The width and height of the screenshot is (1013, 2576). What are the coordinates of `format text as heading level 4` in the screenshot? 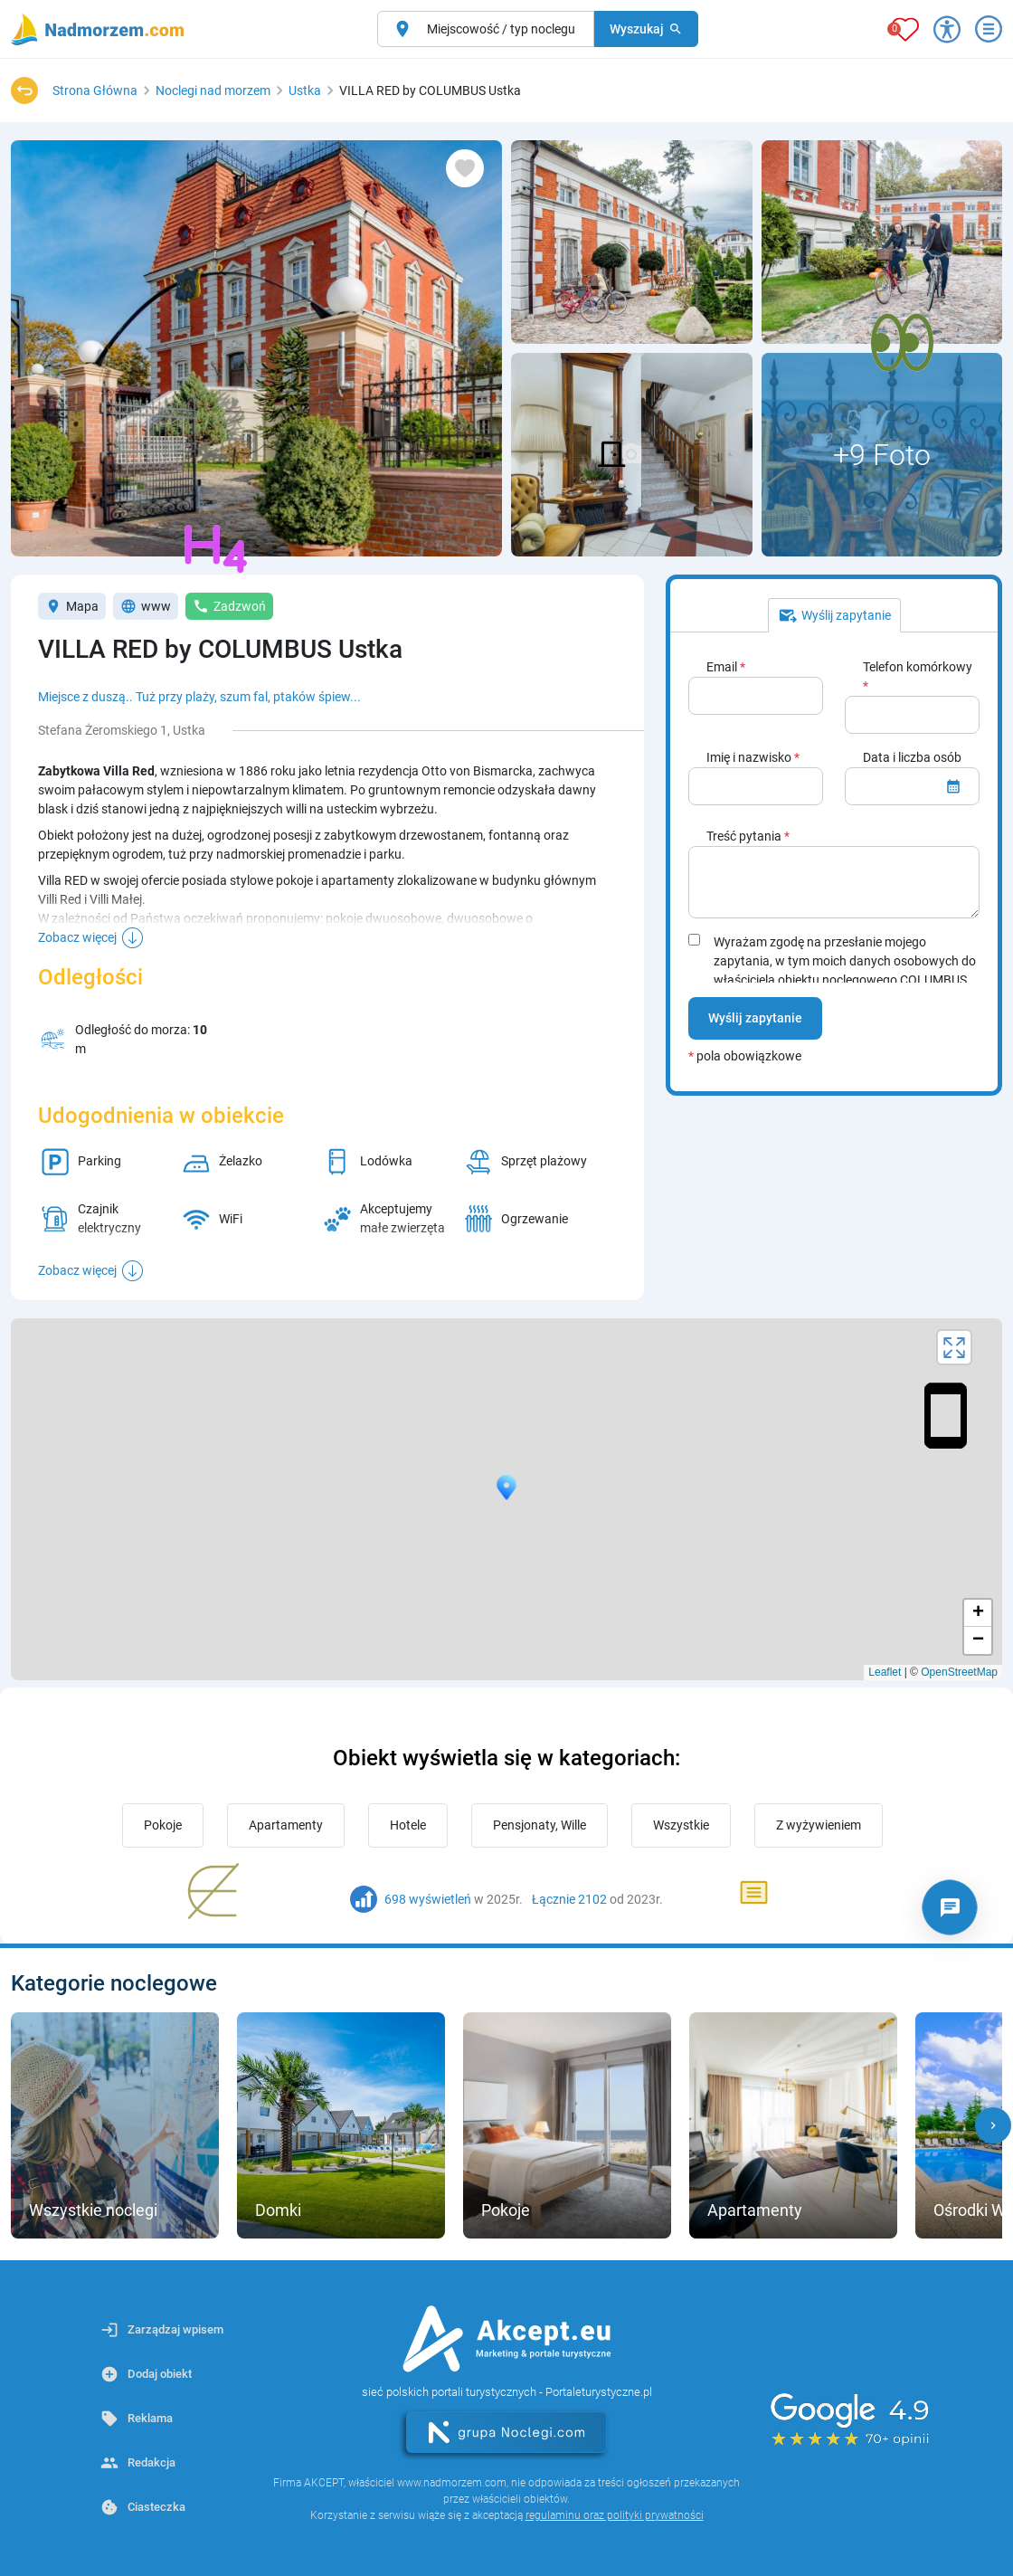 It's located at (212, 547).